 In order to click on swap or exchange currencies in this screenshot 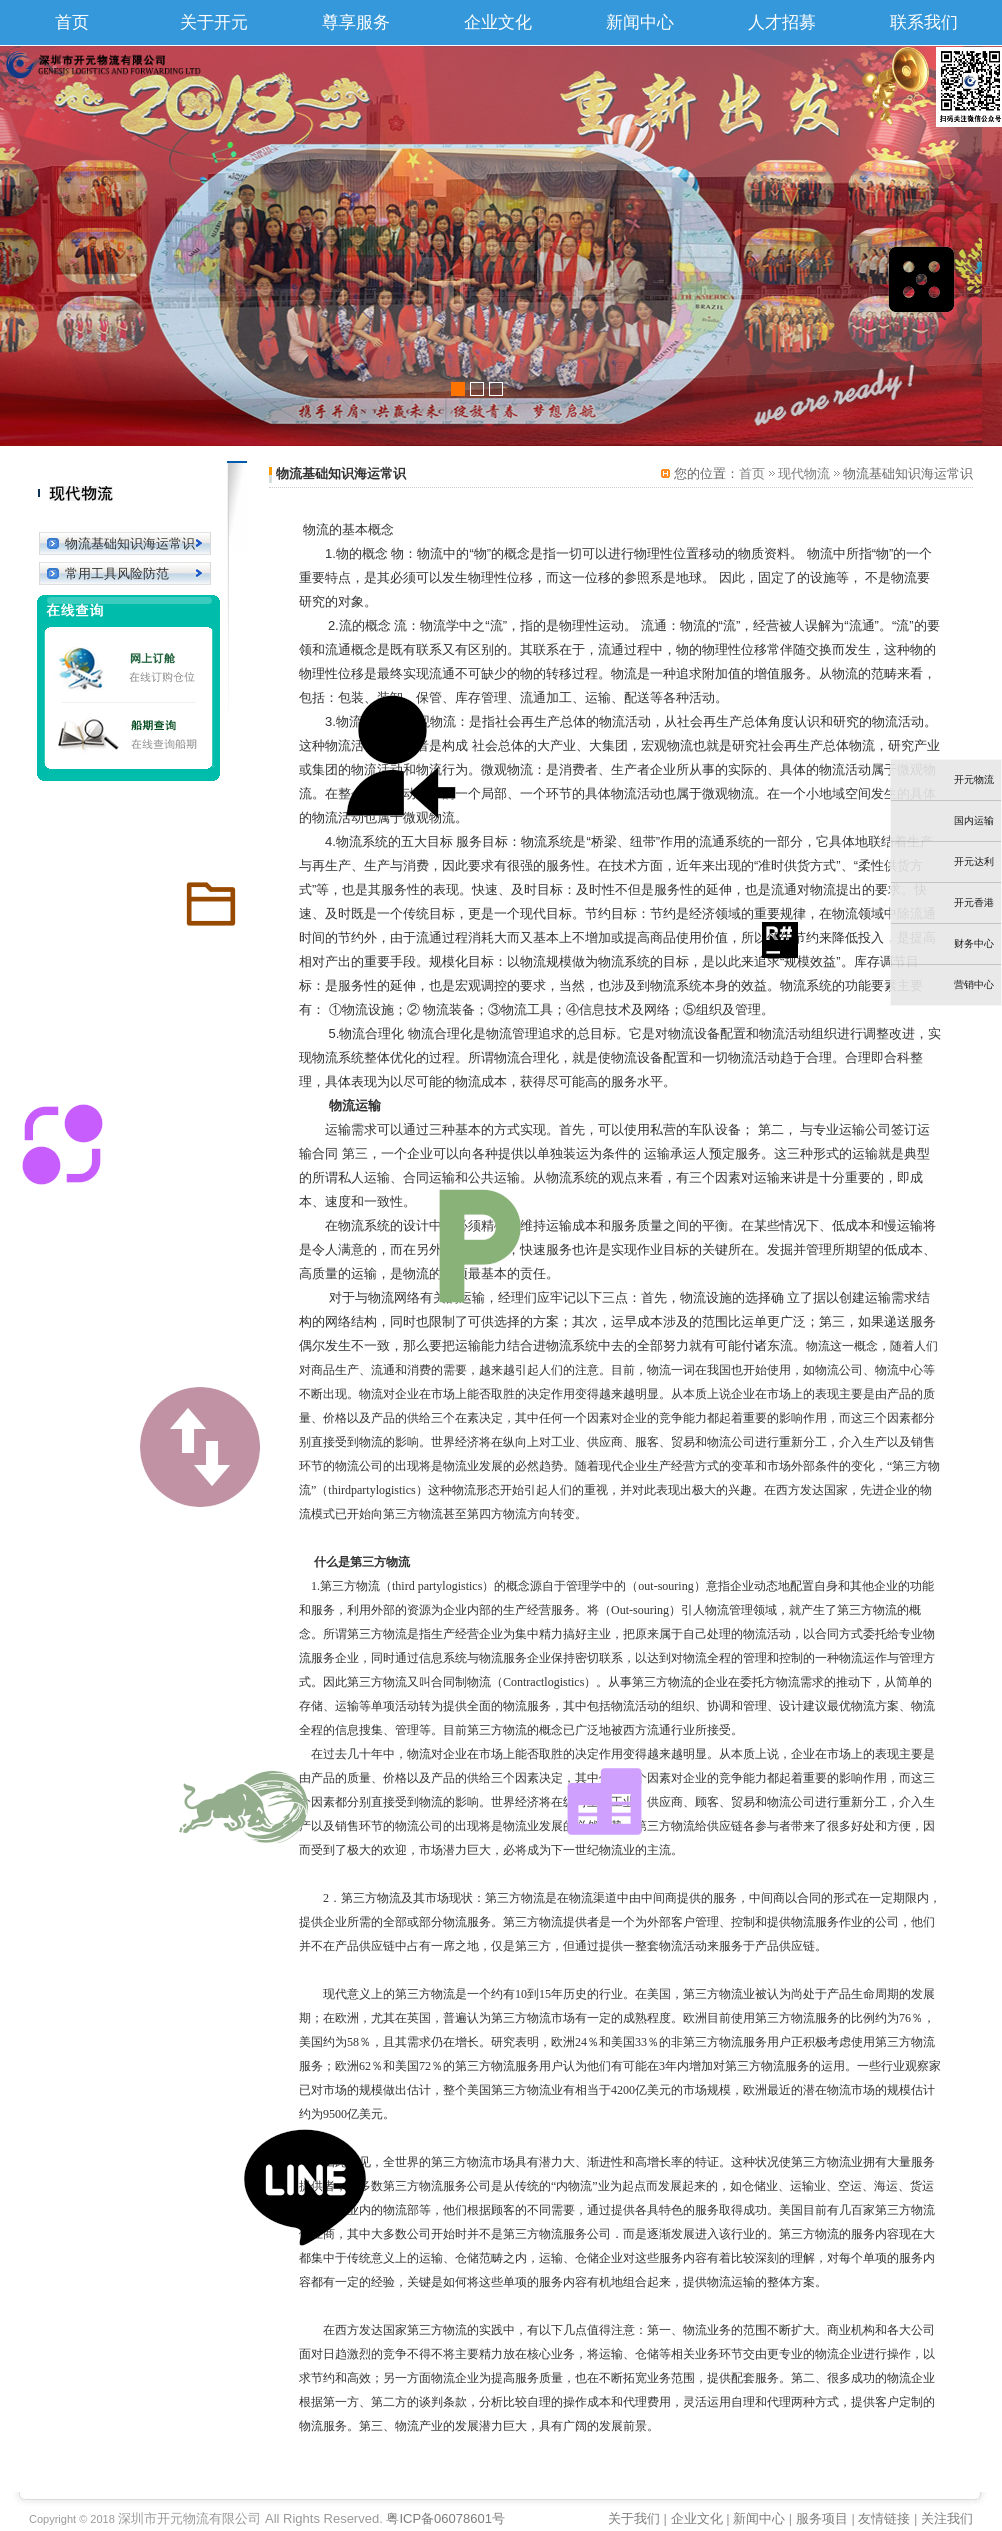, I will do `click(200, 1447)`.